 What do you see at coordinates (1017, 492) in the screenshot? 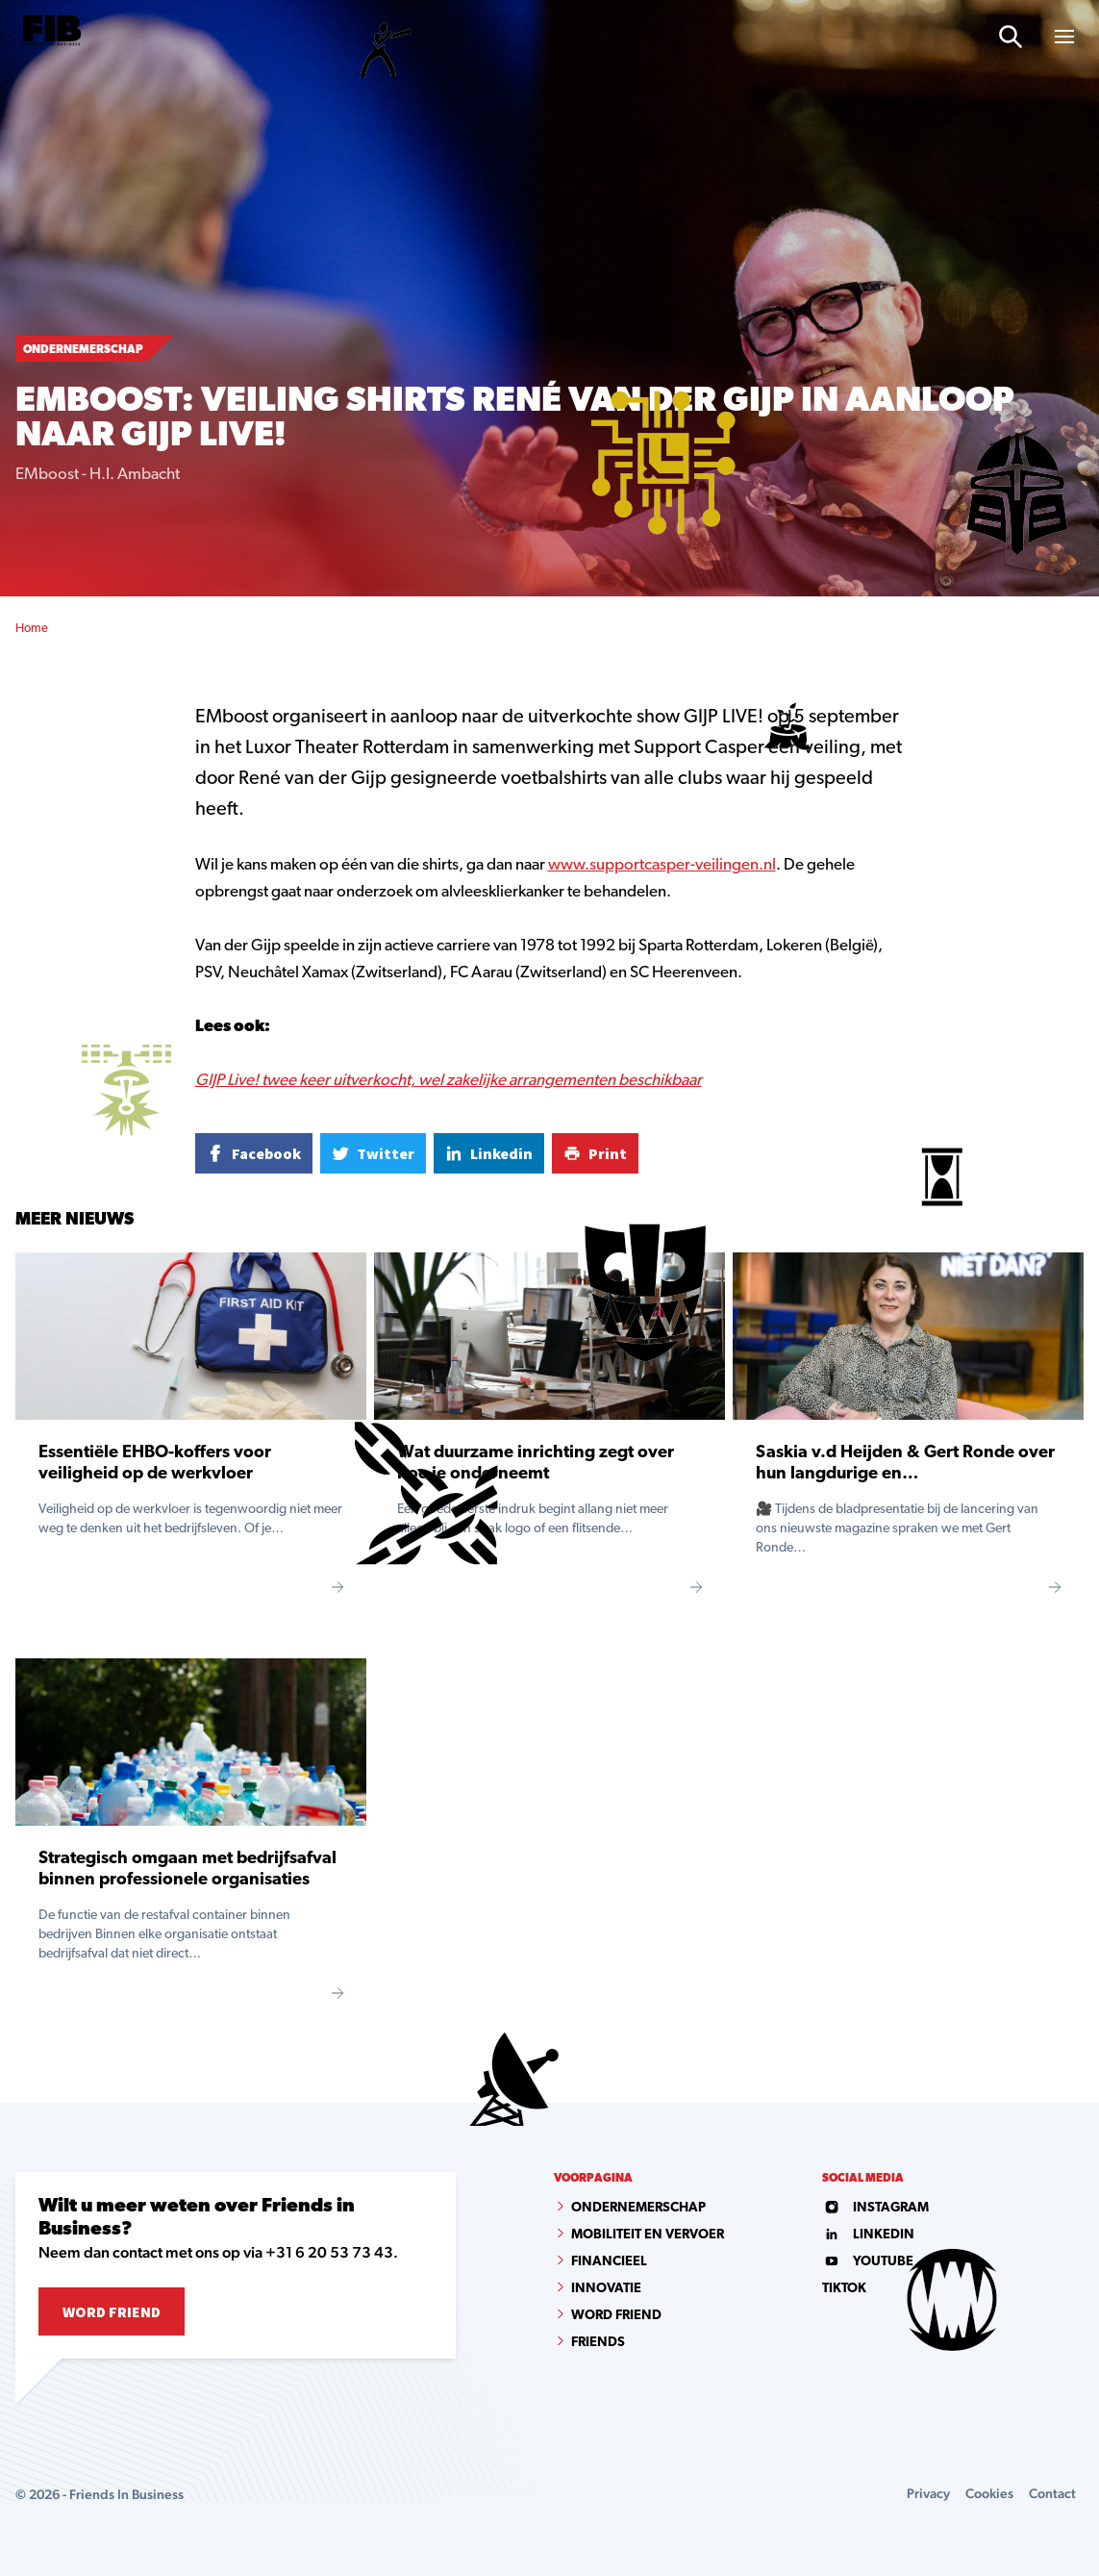
I see `select knight or warrior class` at bounding box center [1017, 492].